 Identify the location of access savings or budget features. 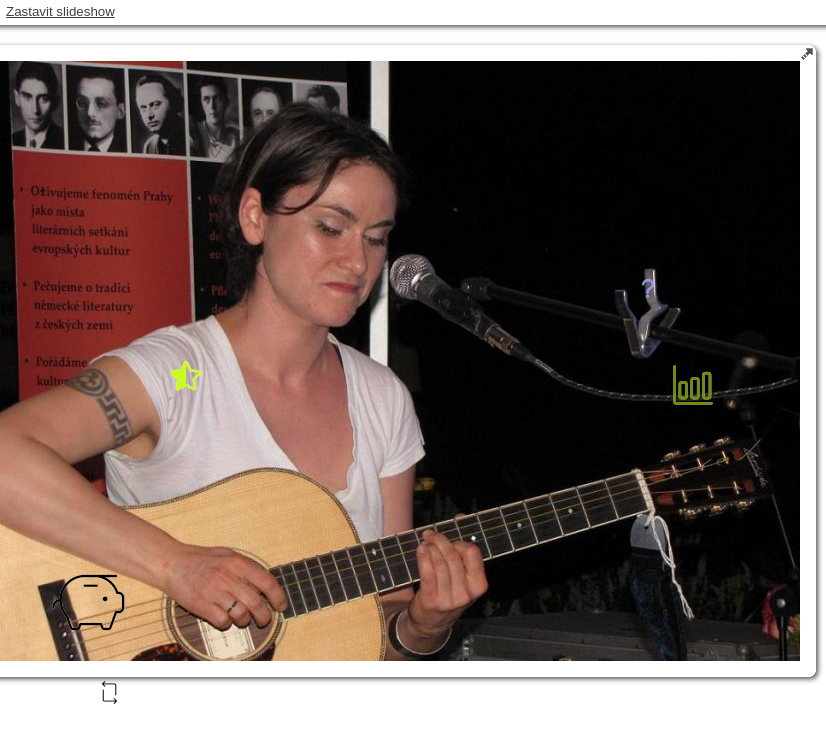
(89, 602).